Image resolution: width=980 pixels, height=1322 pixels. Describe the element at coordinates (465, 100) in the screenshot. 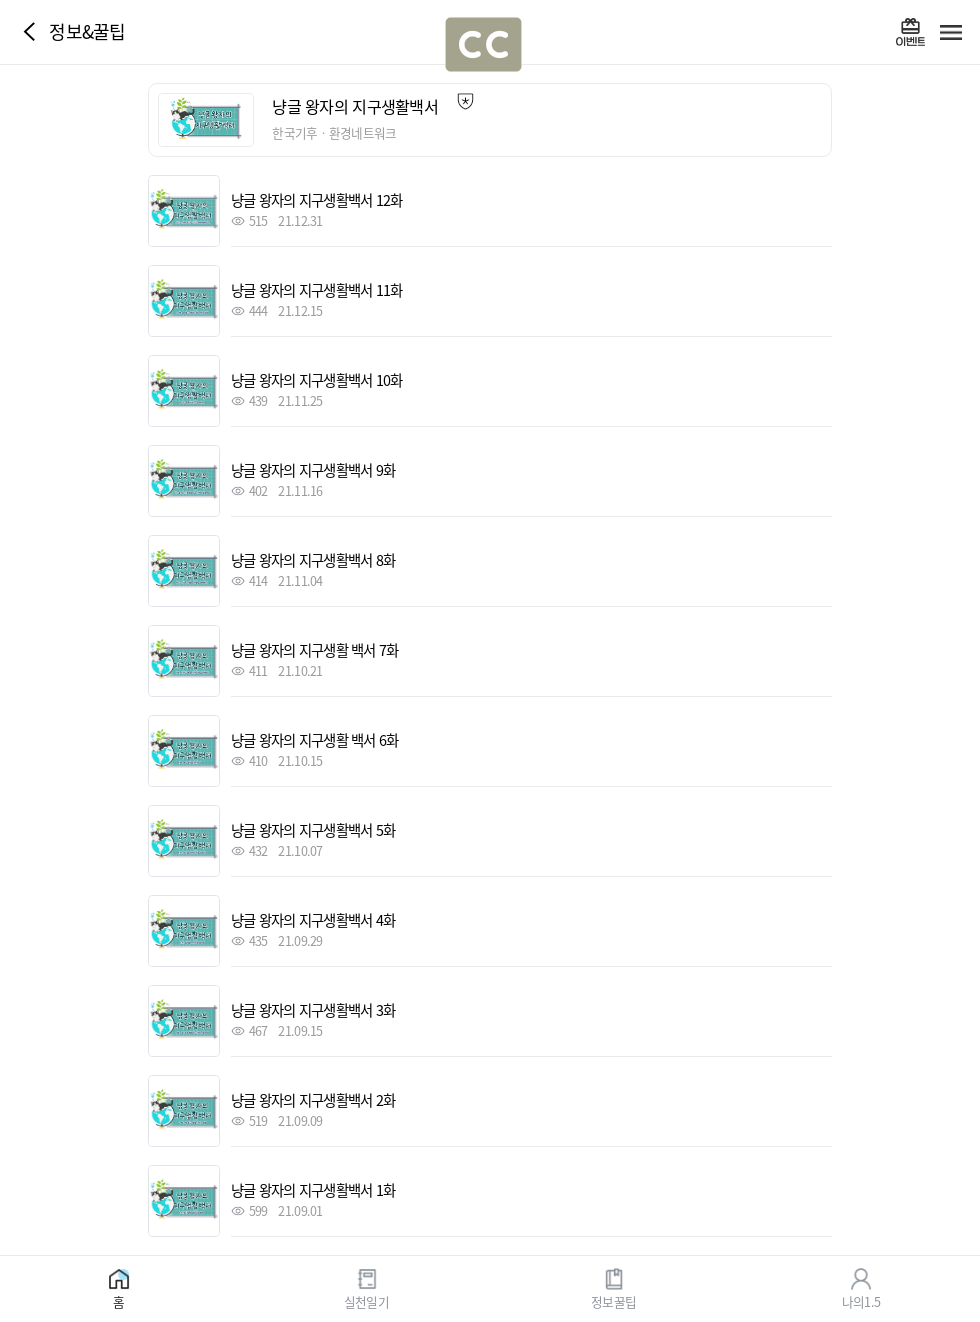

I see `indicates premium or verified security status` at that location.